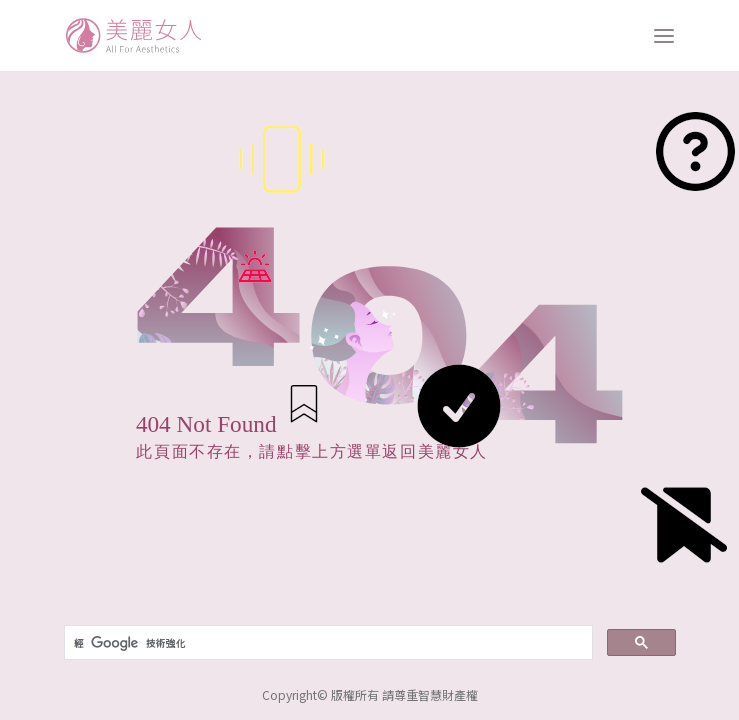  I want to click on indicates a completed or successful action, so click(459, 406).